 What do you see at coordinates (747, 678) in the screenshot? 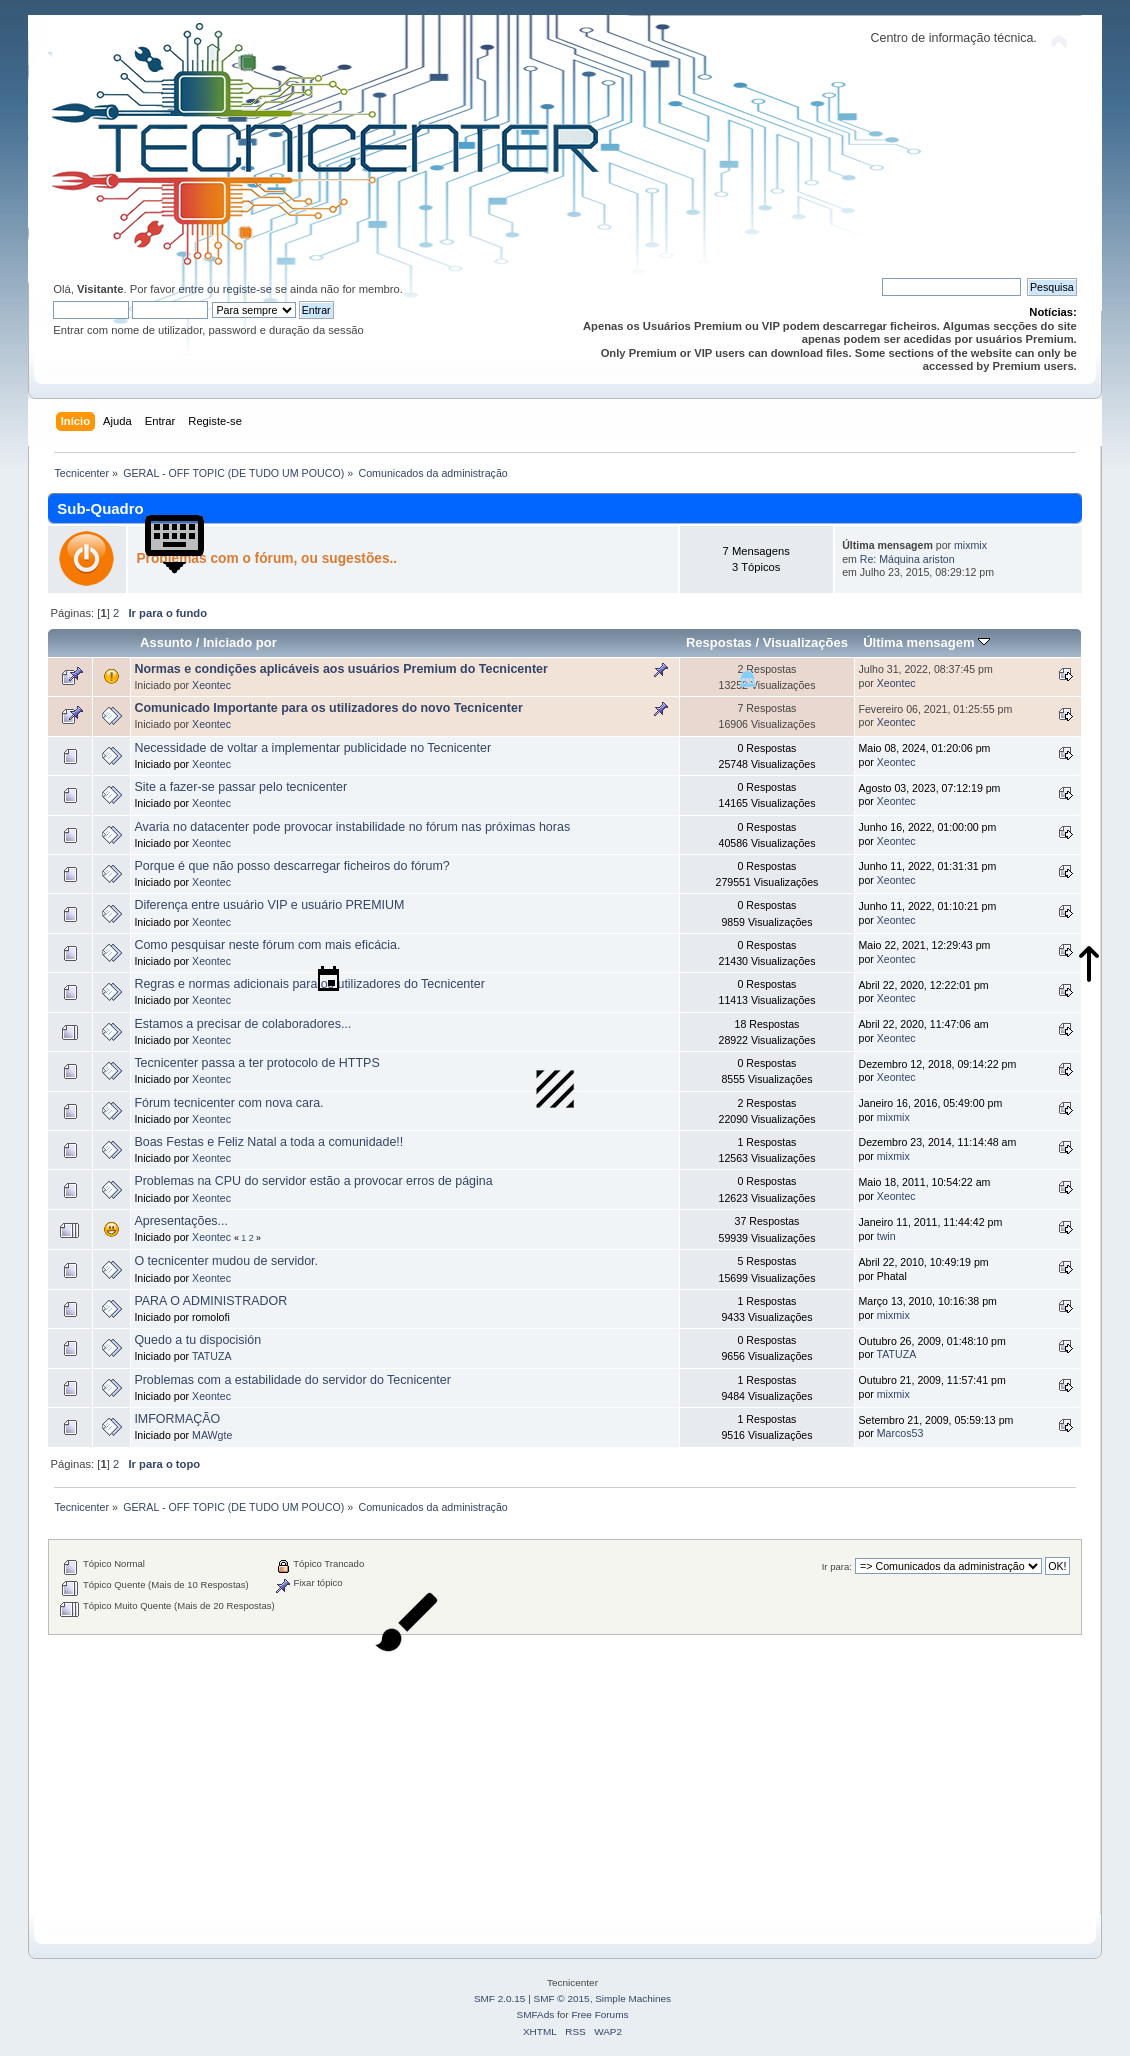
I see `view government or civic services` at bounding box center [747, 678].